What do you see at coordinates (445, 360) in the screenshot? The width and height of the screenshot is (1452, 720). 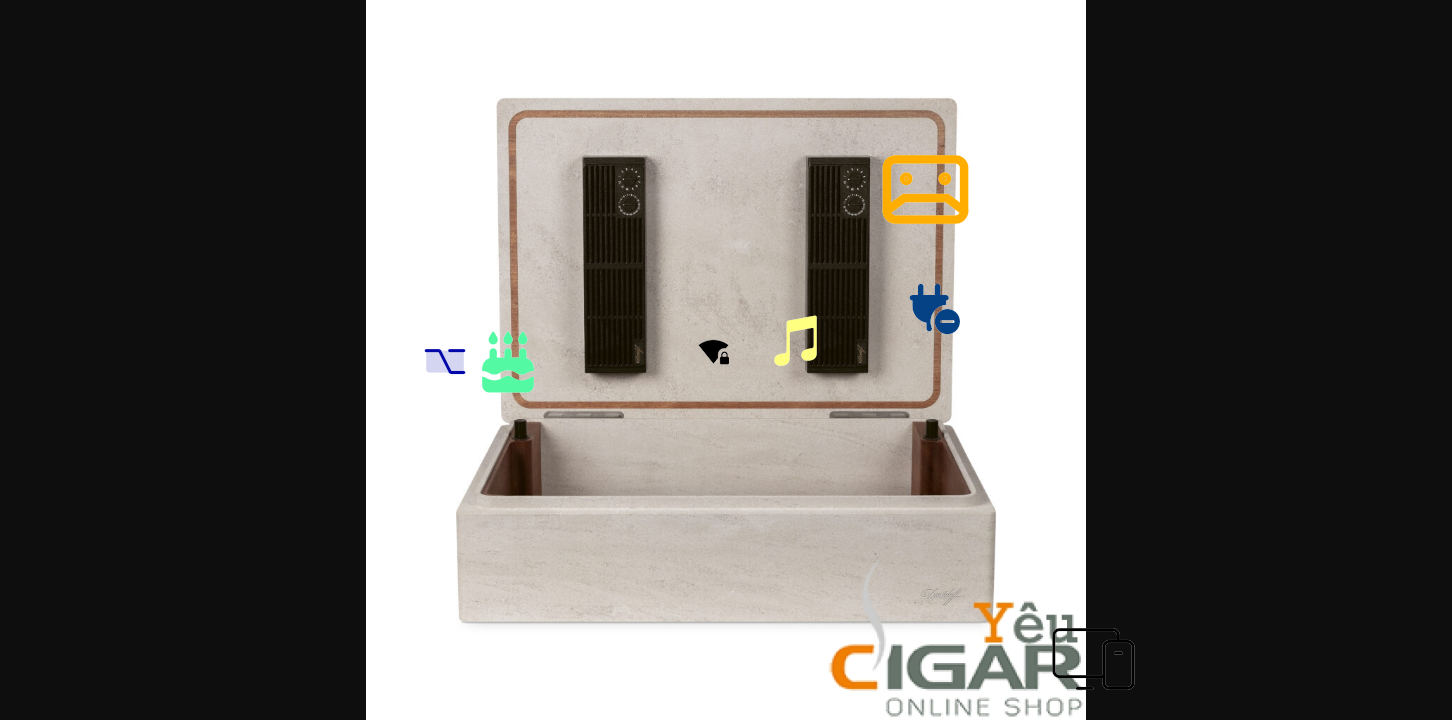 I see `access keyboard option or modifier key` at bounding box center [445, 360].